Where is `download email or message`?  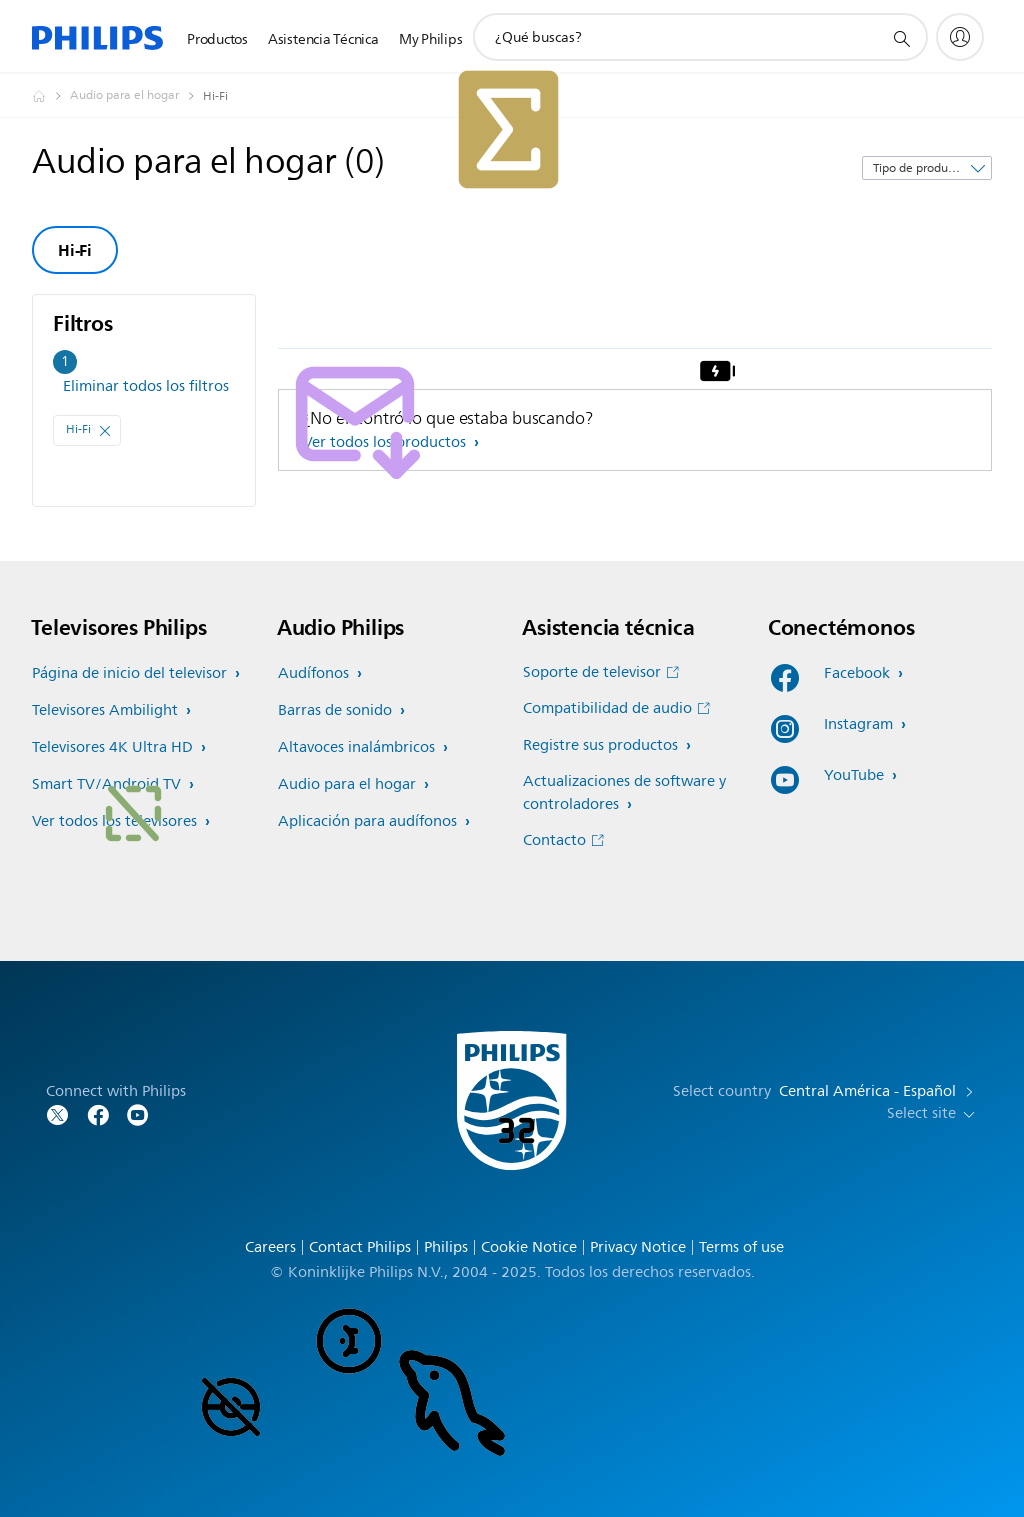 download email or message is located at coordinates (355, 414).